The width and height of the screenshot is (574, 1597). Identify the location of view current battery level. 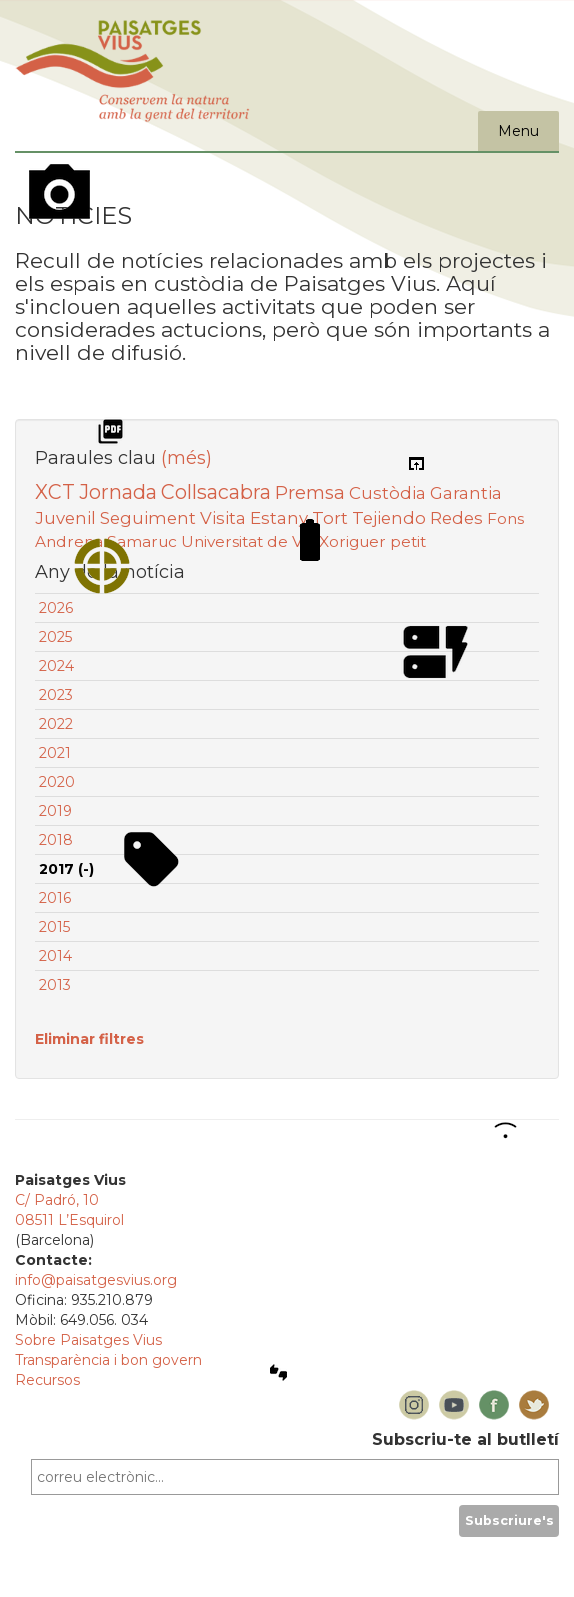
(310, 540).